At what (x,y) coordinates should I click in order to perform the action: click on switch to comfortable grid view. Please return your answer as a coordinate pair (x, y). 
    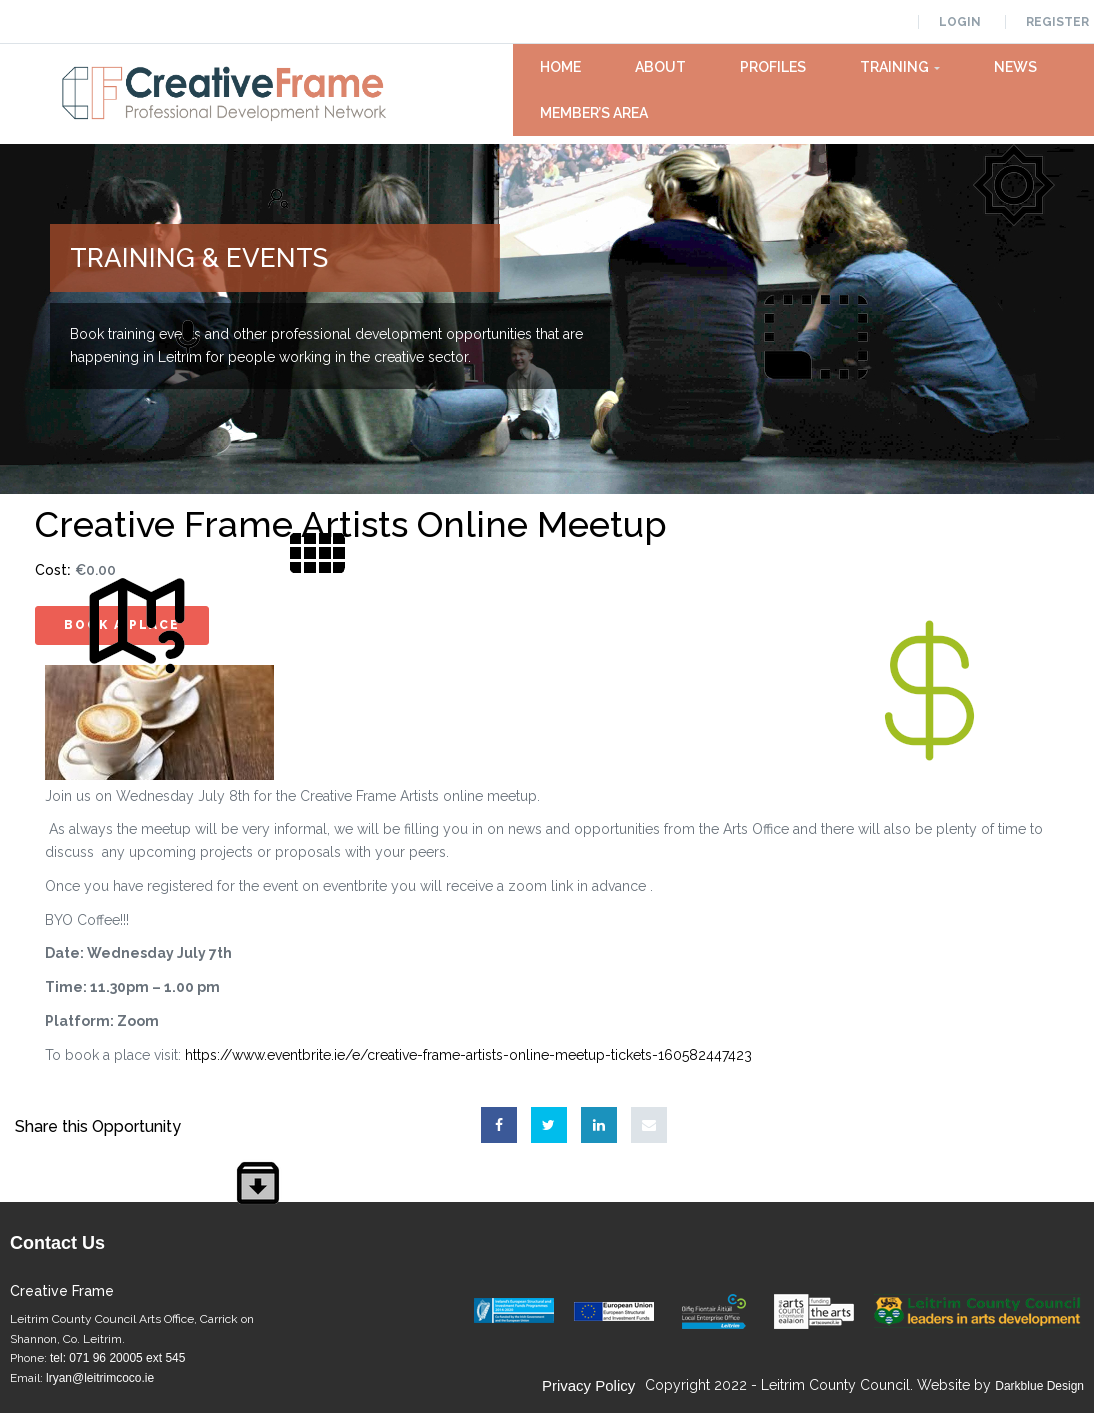
    Looking at the image, I should click on (316, 553).